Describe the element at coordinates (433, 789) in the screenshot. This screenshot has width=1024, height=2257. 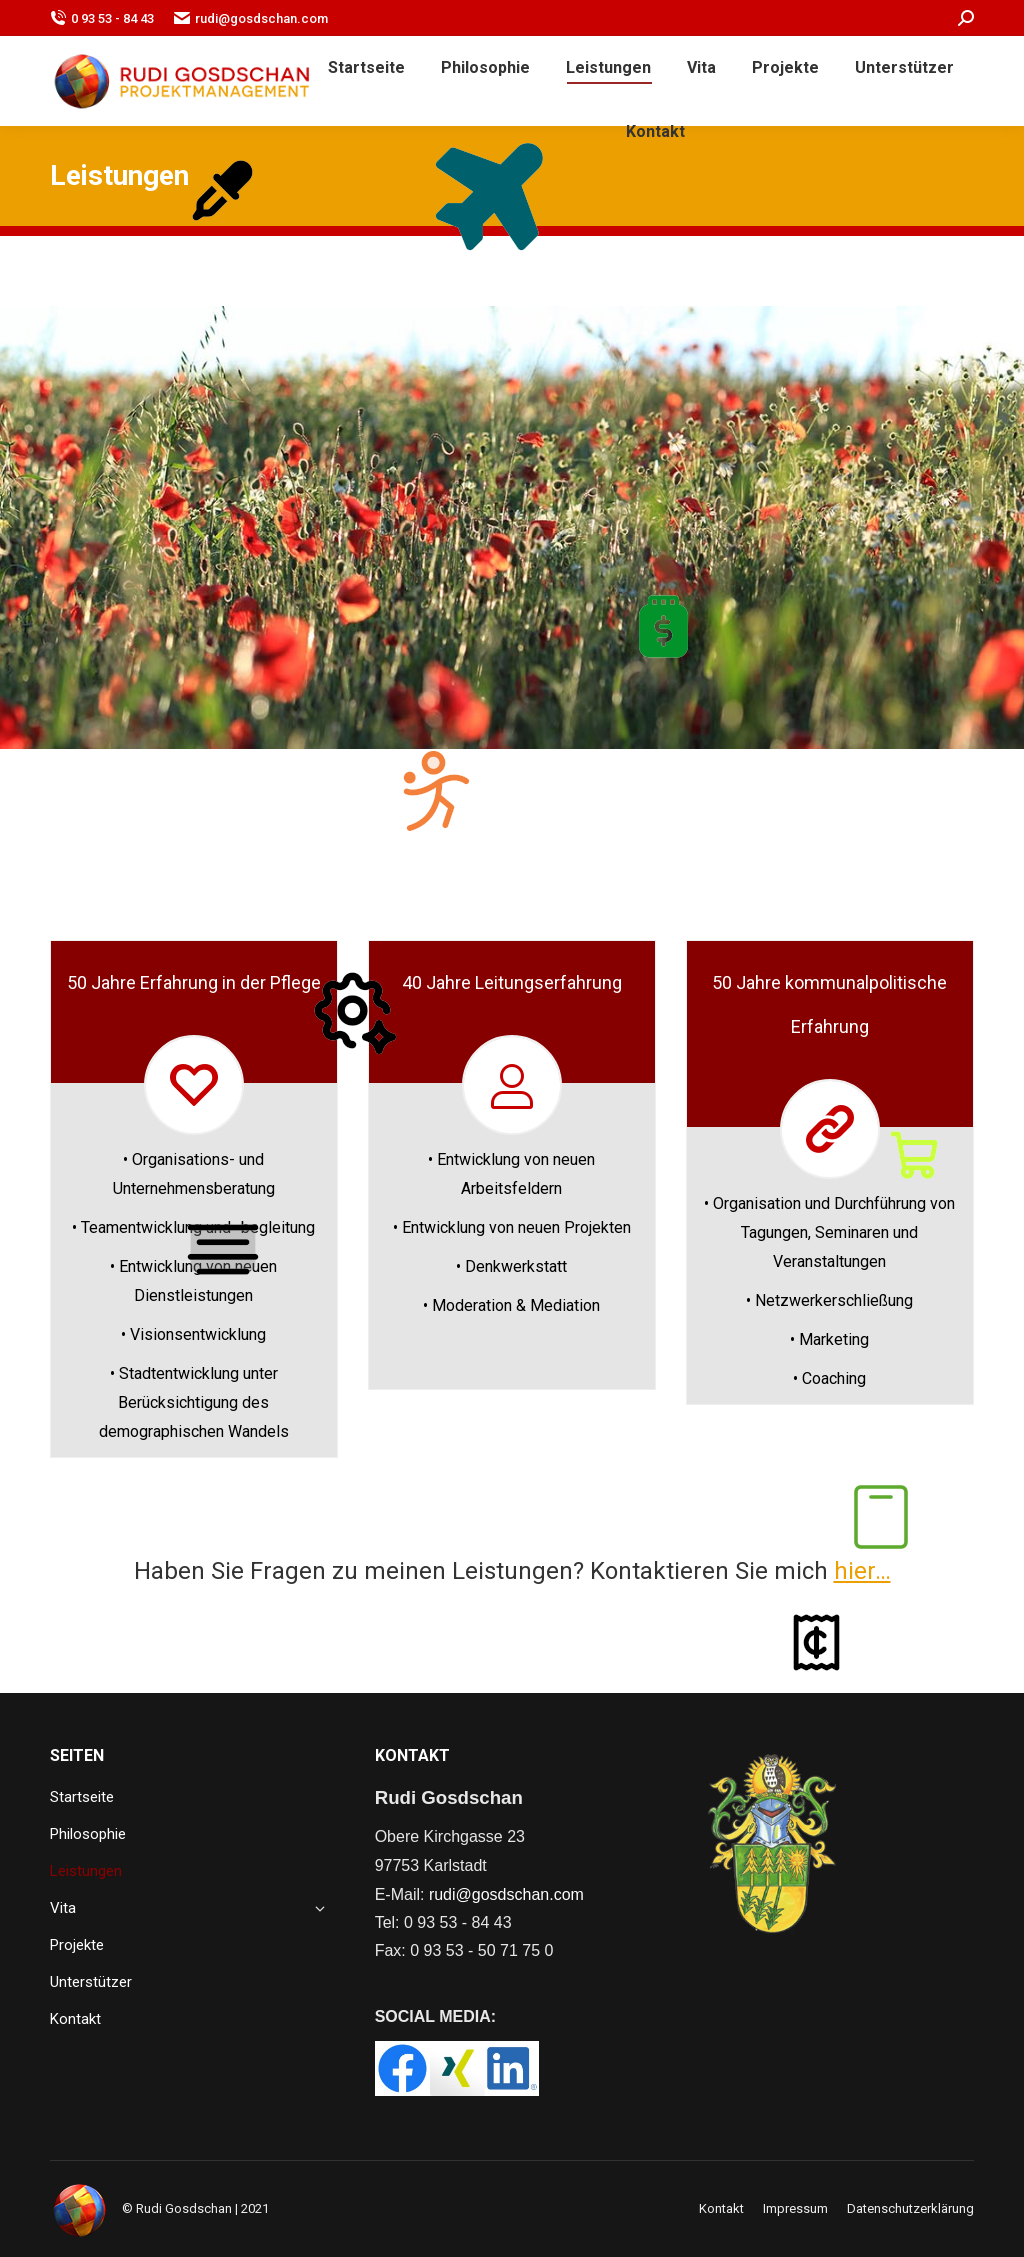
I see `access throwing or toss-related activities` at that location.